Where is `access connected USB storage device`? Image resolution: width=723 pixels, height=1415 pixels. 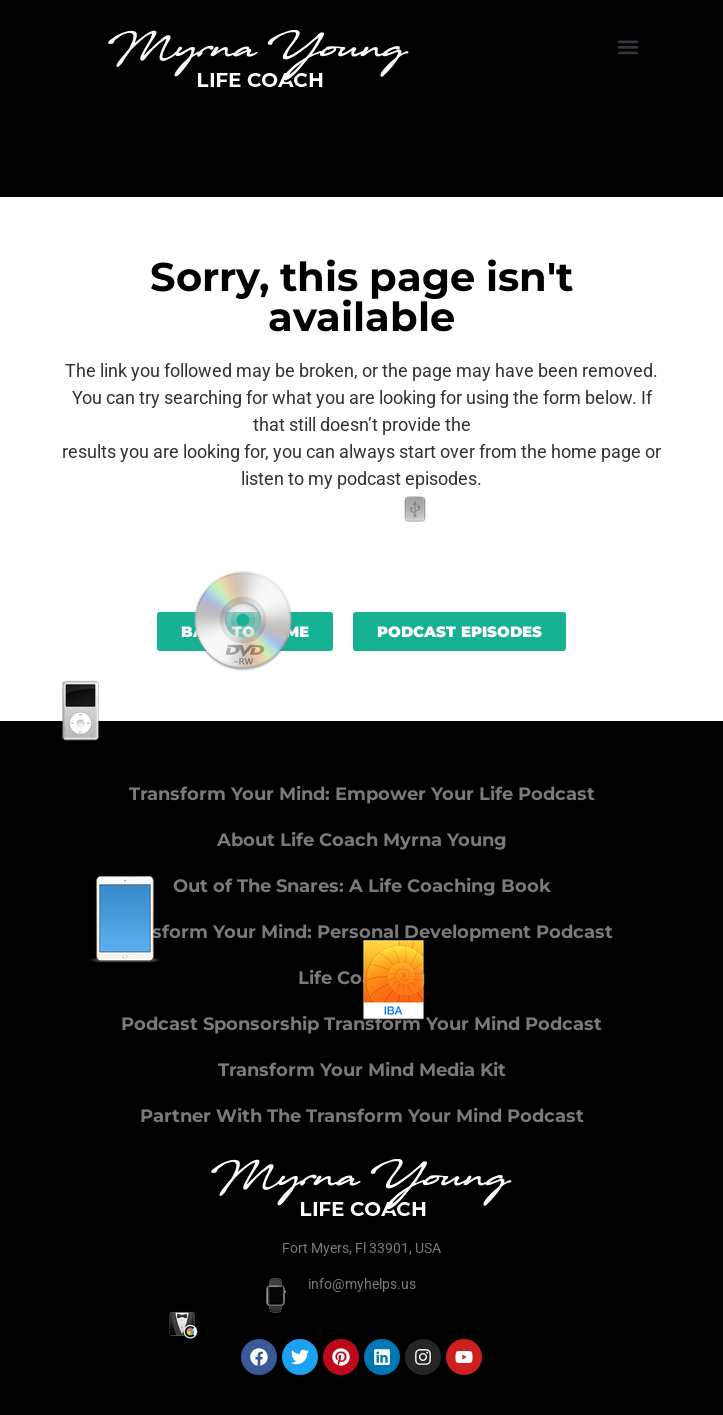 access connected USB storage device is located at coordinates (415, 509).